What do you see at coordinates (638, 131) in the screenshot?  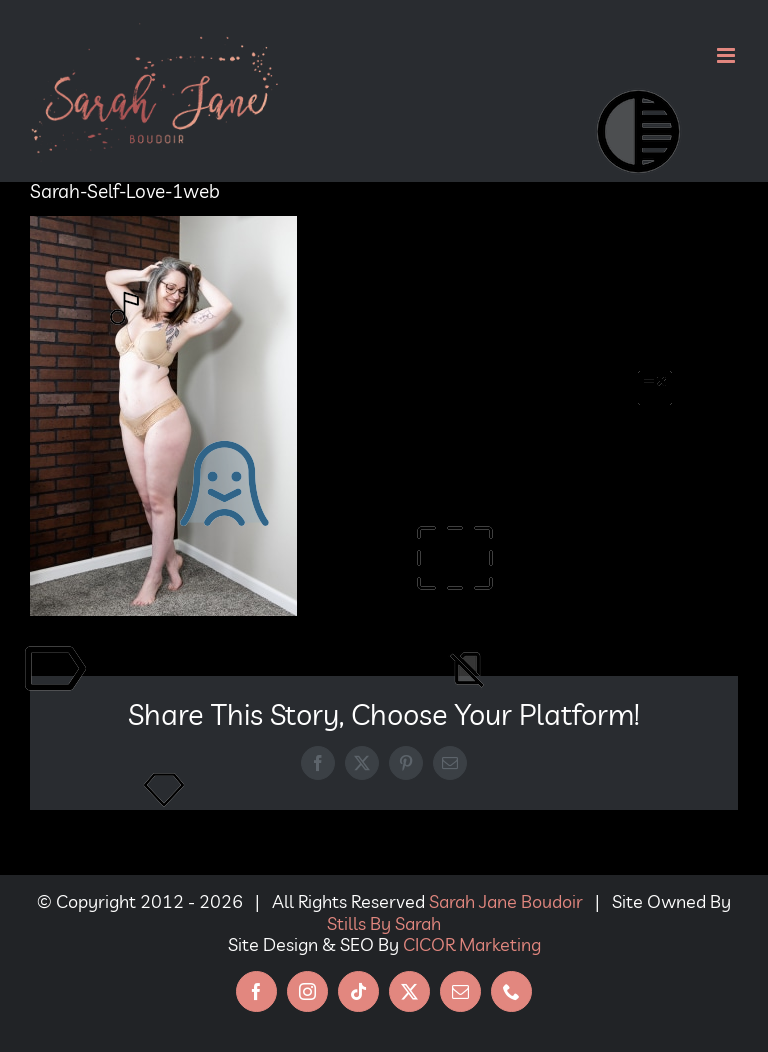 I see `adjust image contrast or tonality settings` at bounding box center [638, 131].